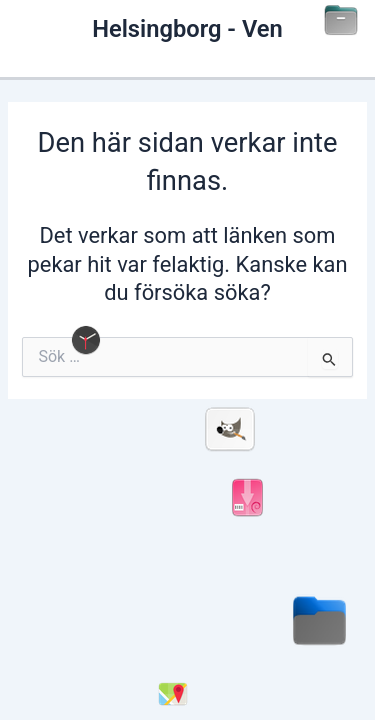  Describe the element at coordinates (247, 497) in the screenshot. I see `open synaptic package manager` at that location.